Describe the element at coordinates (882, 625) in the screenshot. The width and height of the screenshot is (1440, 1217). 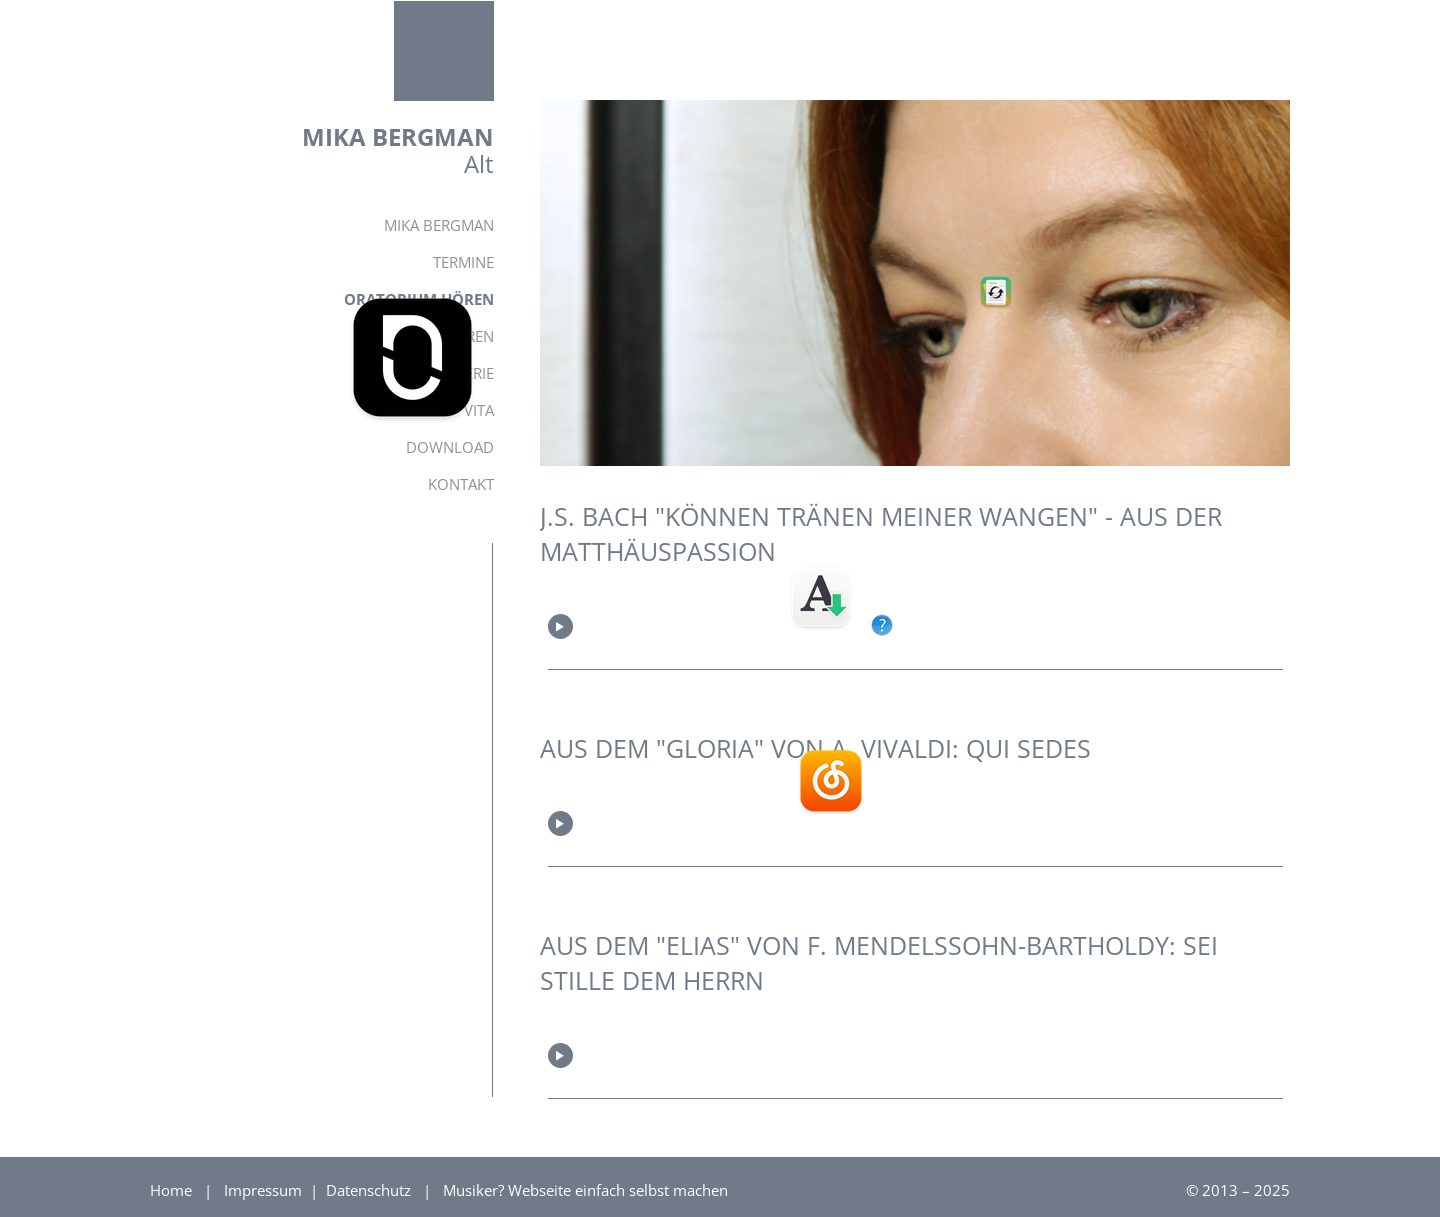
I see `open the help center` at that location.